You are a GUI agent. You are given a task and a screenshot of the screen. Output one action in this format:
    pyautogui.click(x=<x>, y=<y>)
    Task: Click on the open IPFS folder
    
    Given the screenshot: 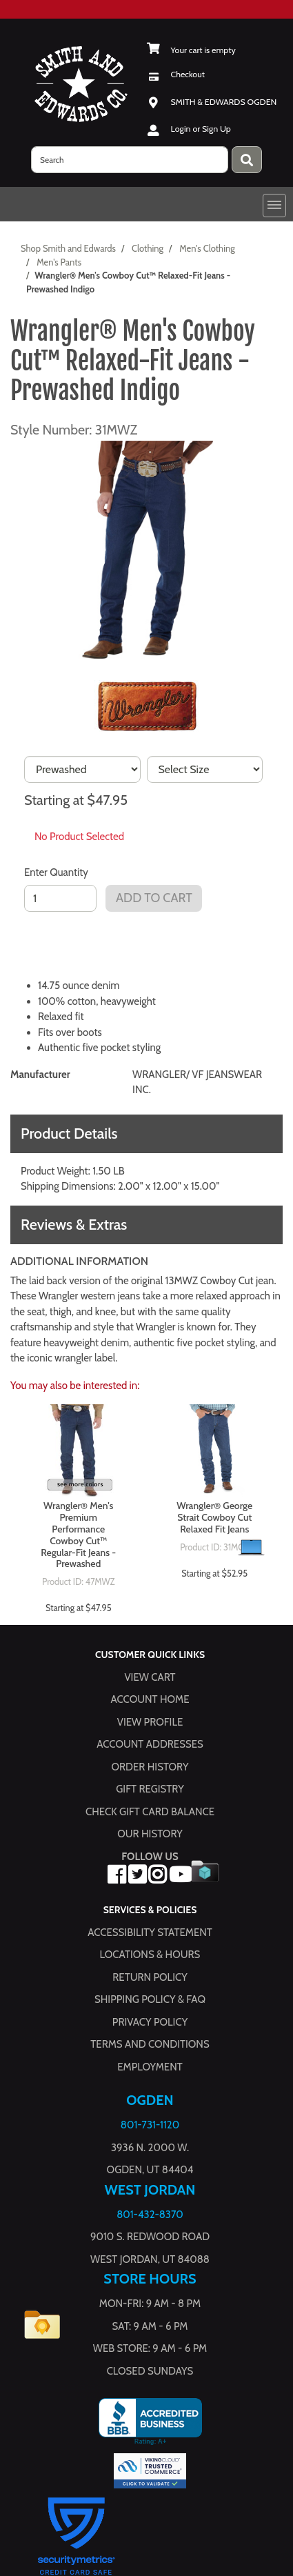 What is the action you would take?
    pyautogui.click(x=205, y=1872)
    